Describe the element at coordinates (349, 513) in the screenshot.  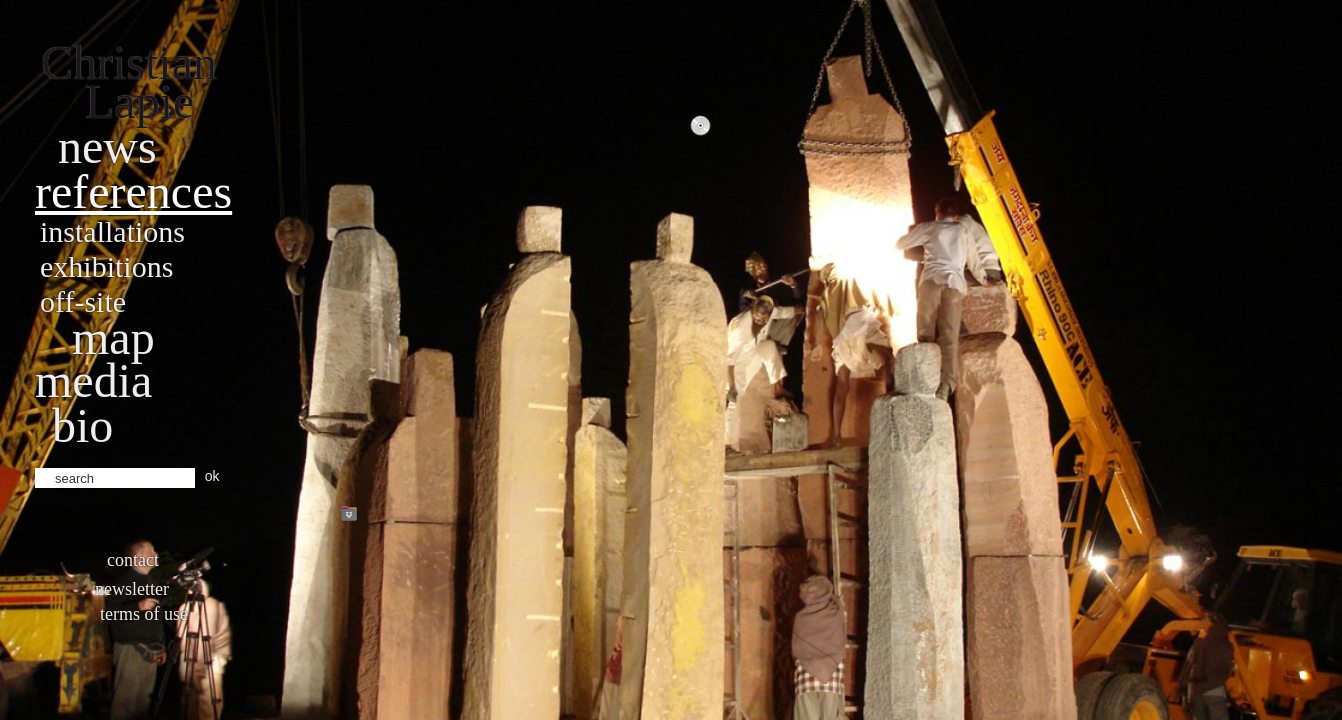
I see `open your dropbox folder` at that location.